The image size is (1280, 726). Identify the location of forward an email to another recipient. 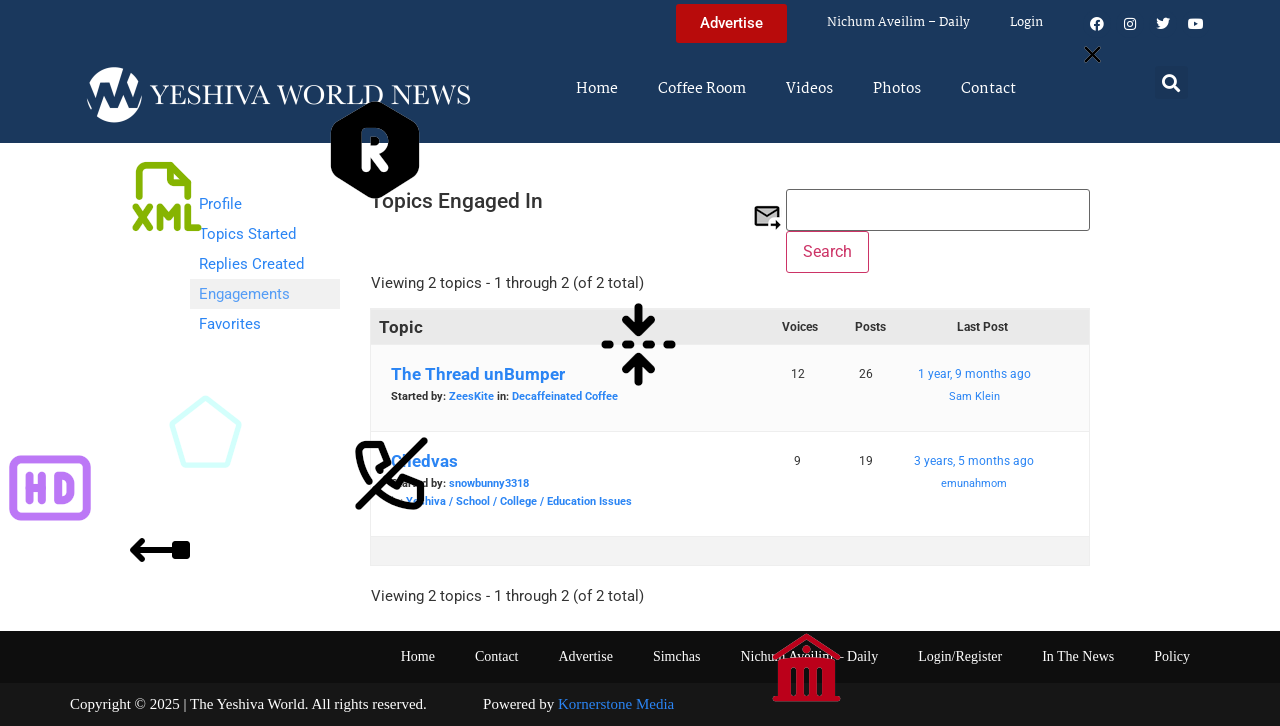
(767, 216).